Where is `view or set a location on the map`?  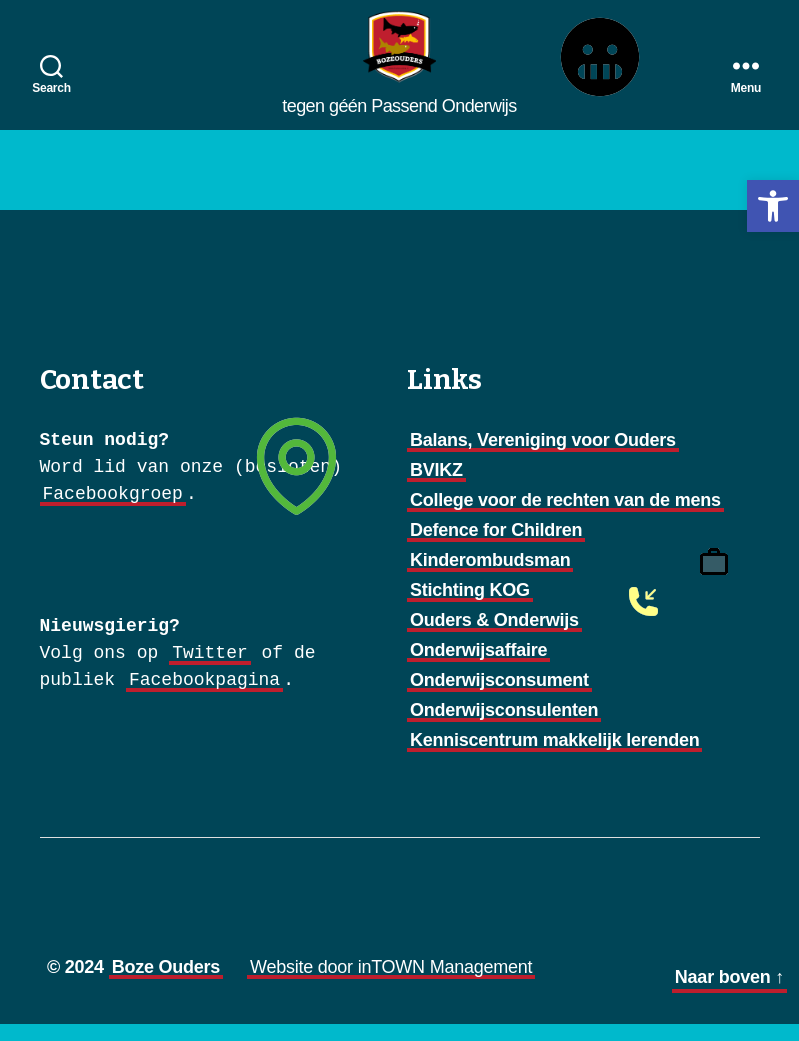
view or set a location on the map is located at coordinates (296, 464).